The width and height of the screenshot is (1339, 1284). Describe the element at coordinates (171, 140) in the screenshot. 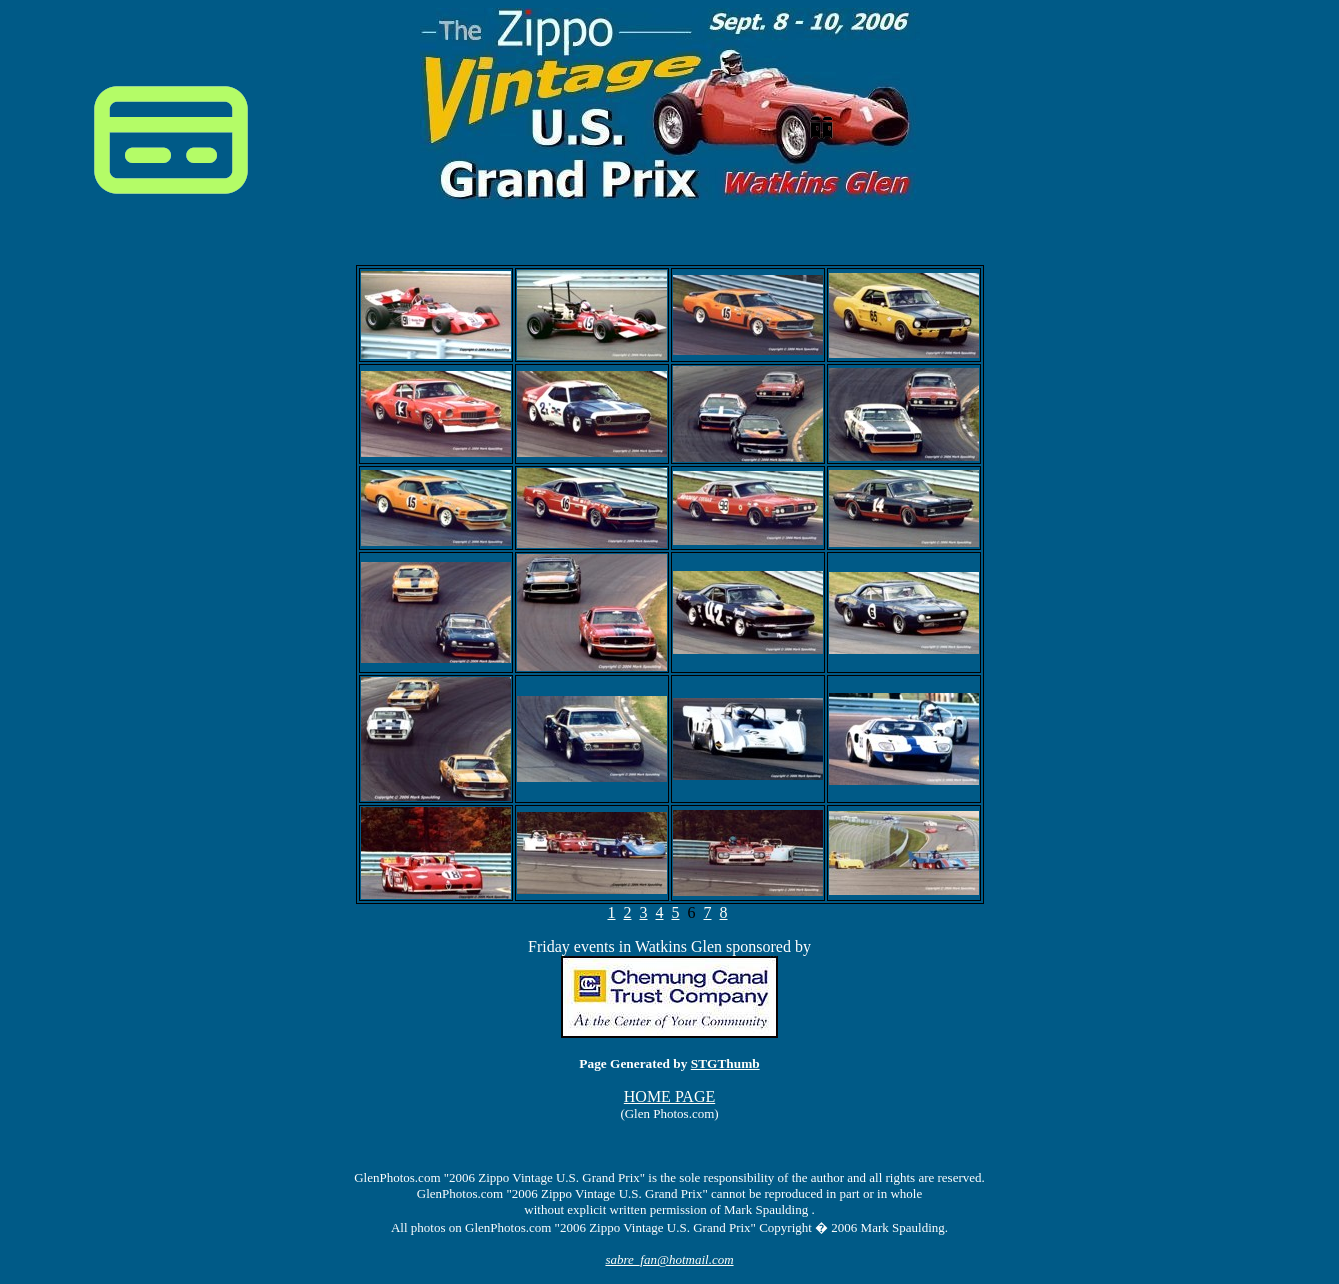

I see `manage payment methods` at that location.